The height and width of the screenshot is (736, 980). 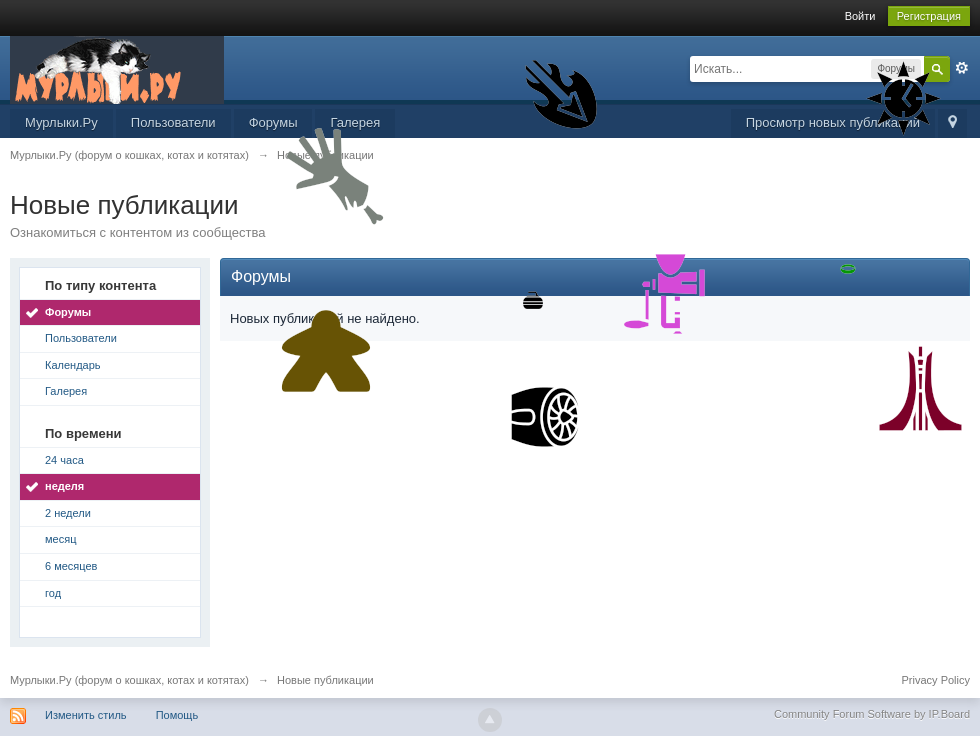 What do you see at coordinates (562, 96) in the screenshot?
I see `fire a special attack or projectile` at bounding box center [562, 96].